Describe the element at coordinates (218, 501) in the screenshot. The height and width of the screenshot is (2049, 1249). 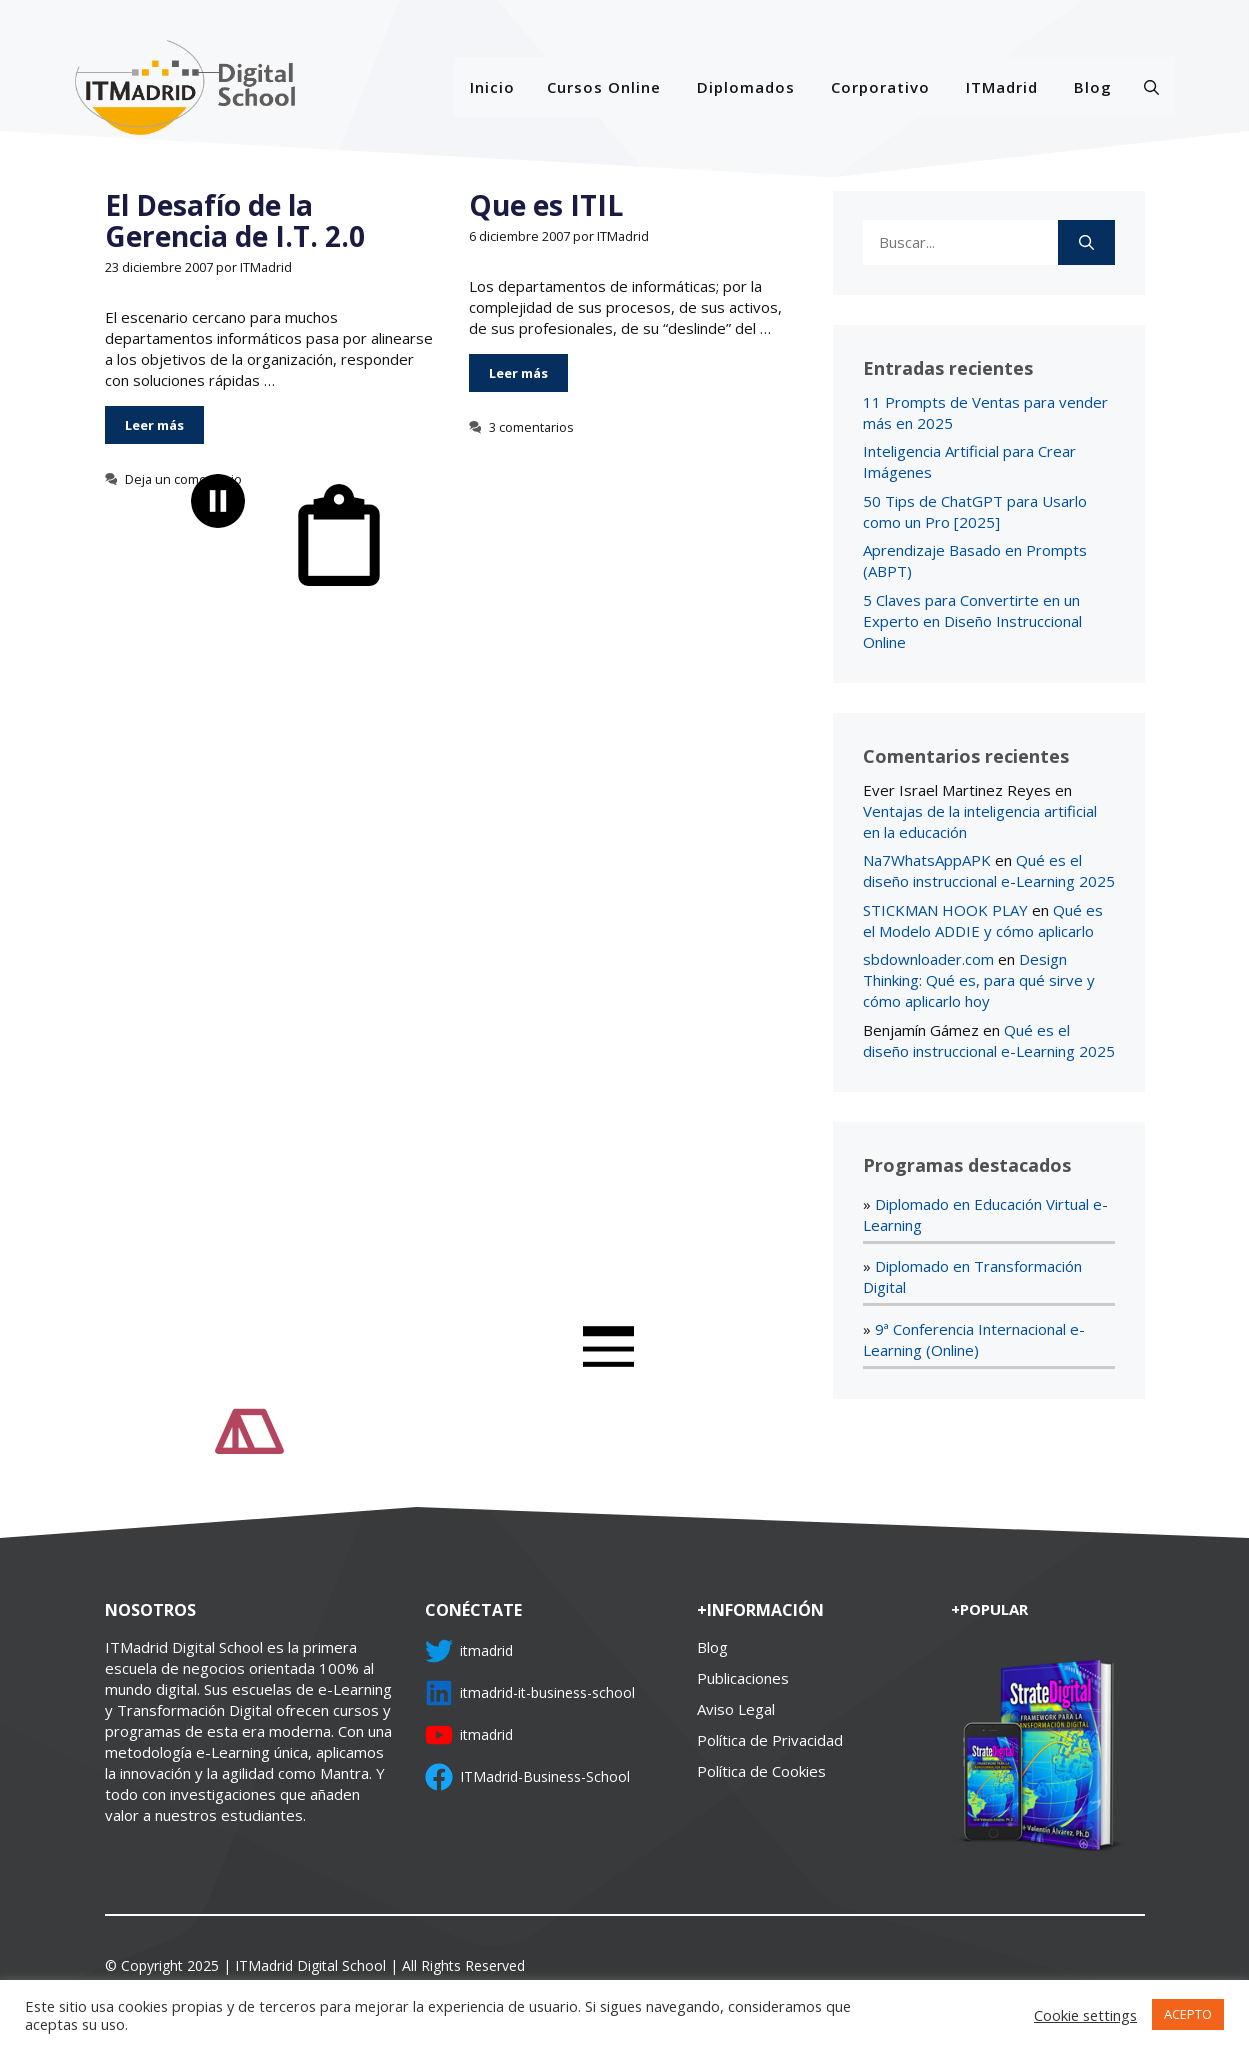
I see `pause media playback` at that location.